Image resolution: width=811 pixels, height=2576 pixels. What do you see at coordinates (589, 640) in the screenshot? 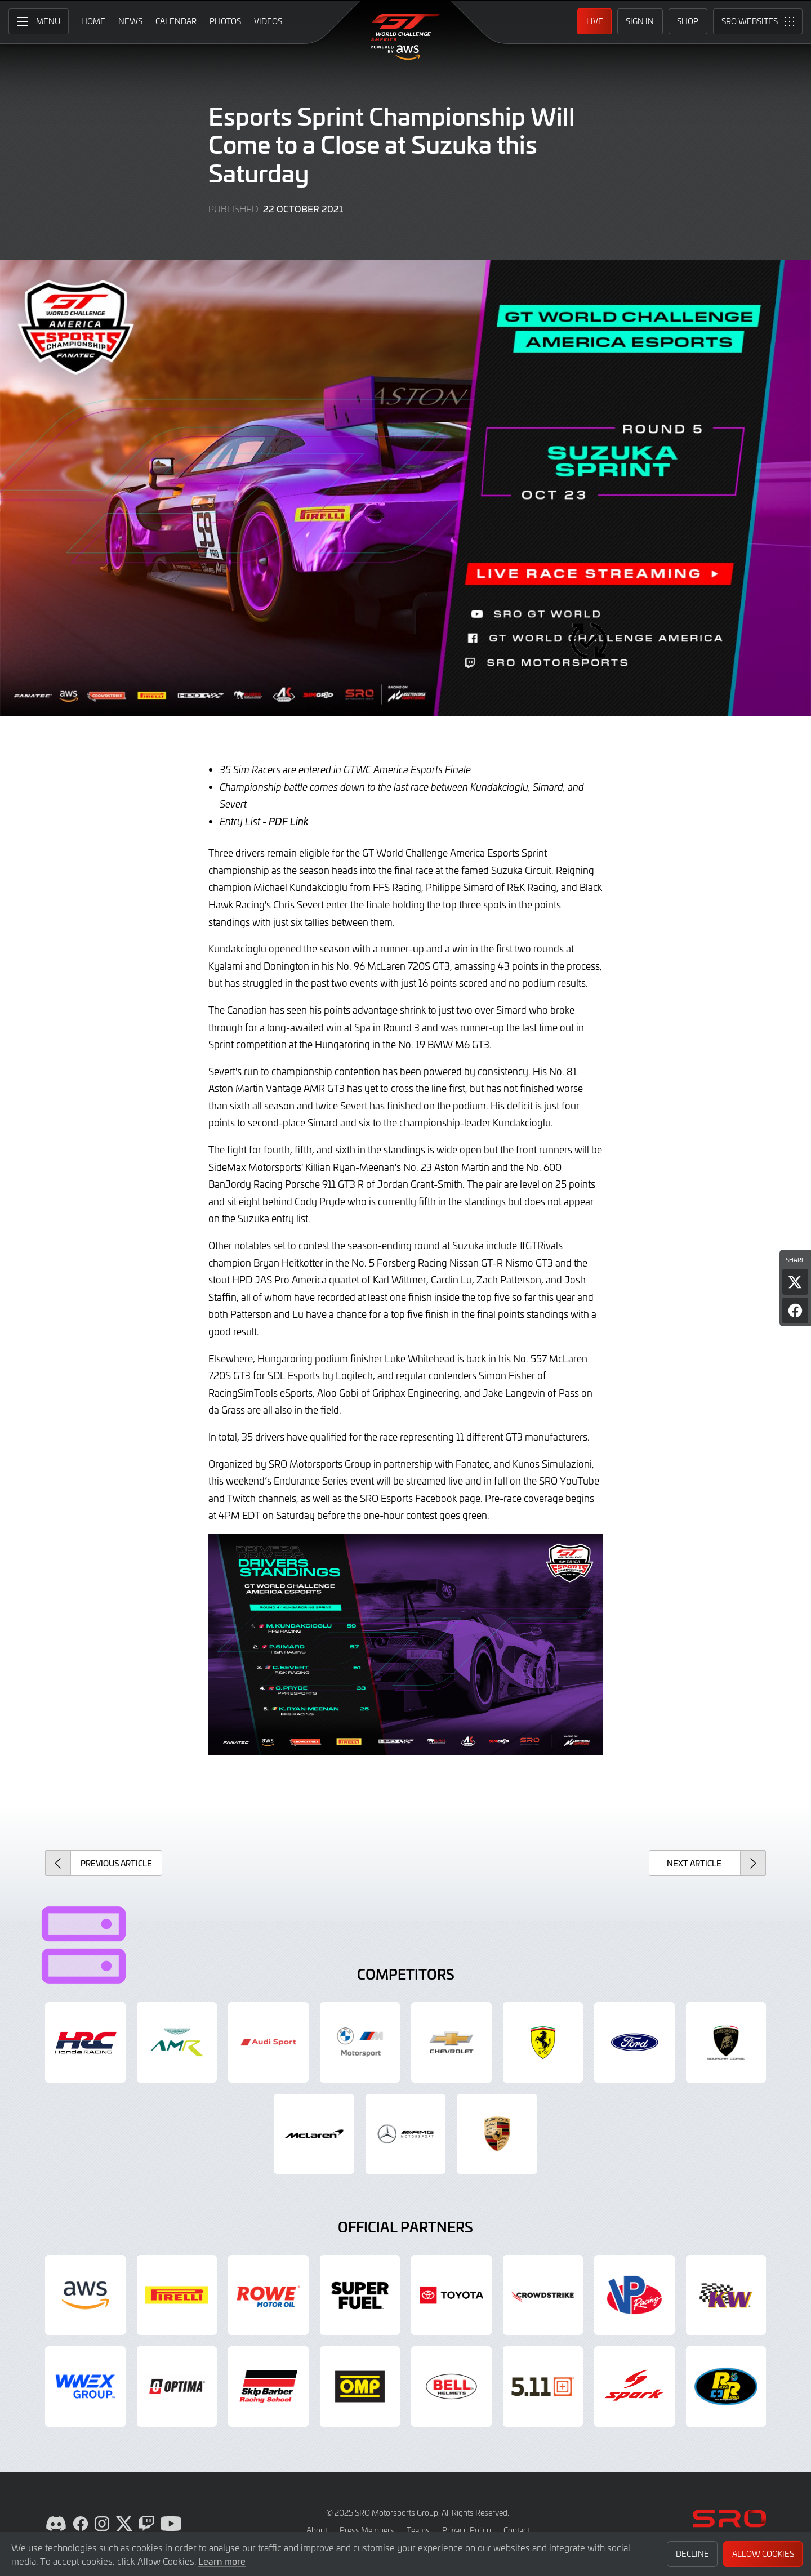
I see `indicates content has been published with recent changes` at bounding box center [589, 640].